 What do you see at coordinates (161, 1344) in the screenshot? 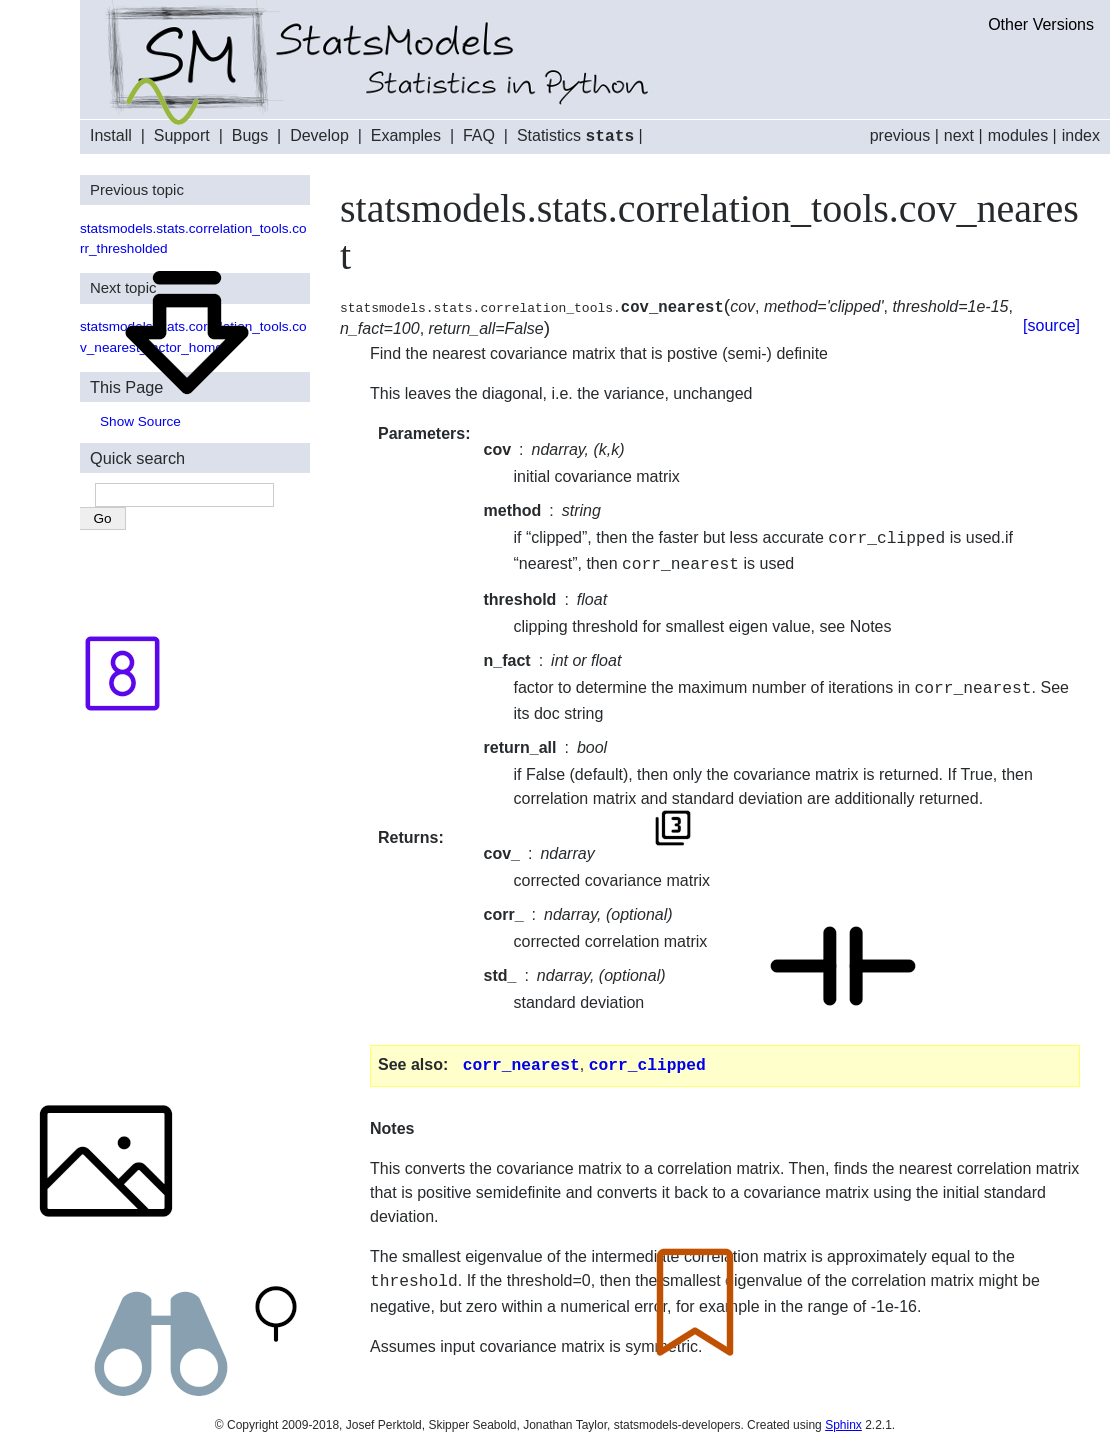
I see `search or explore content` at bounding box center [161, 1344].